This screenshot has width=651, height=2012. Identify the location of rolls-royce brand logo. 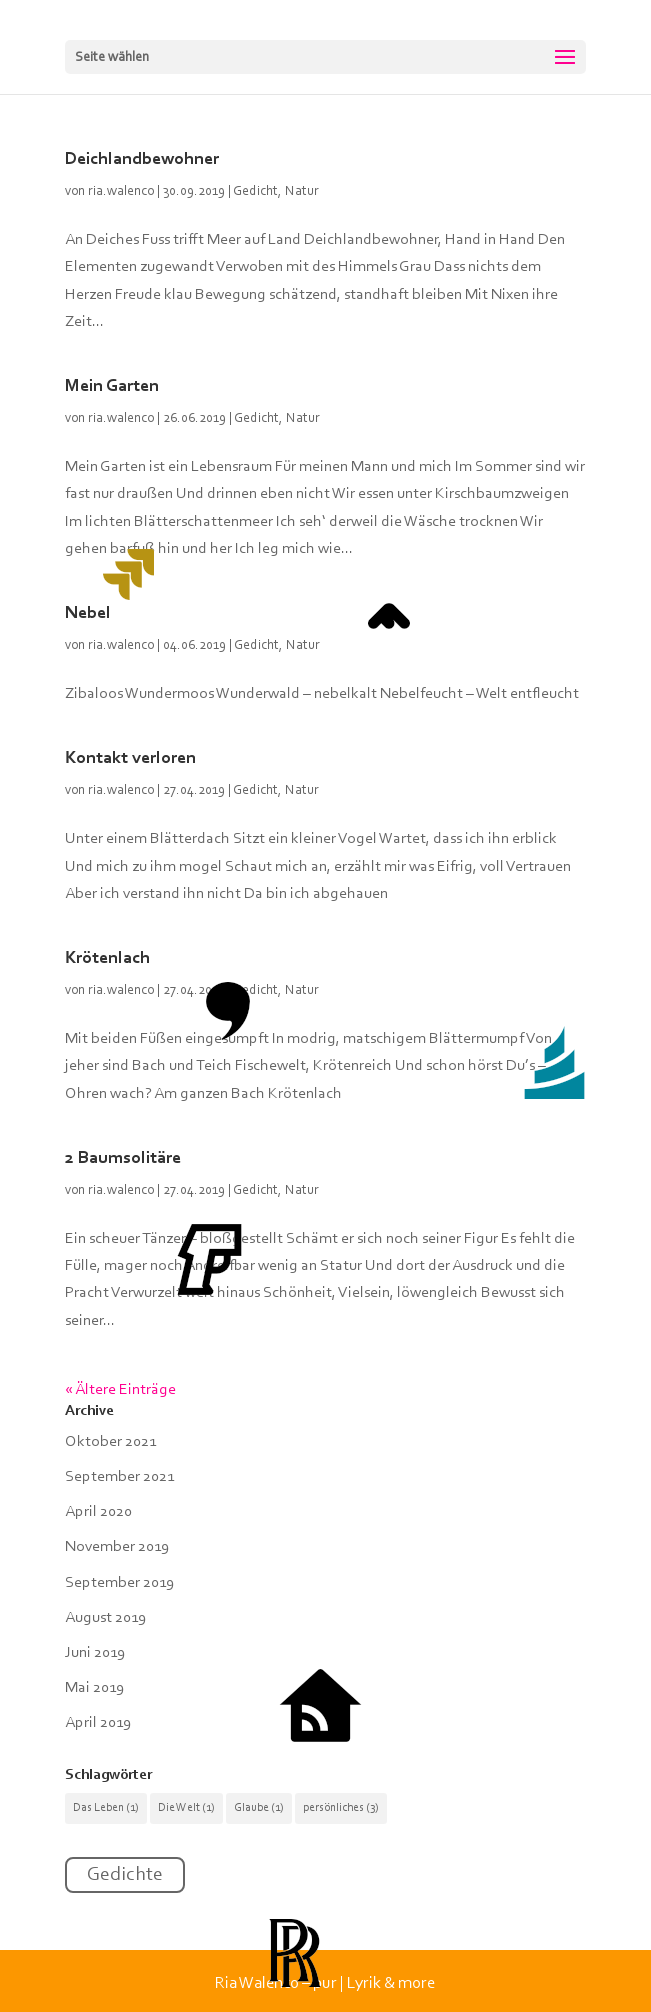
(295, 1953).